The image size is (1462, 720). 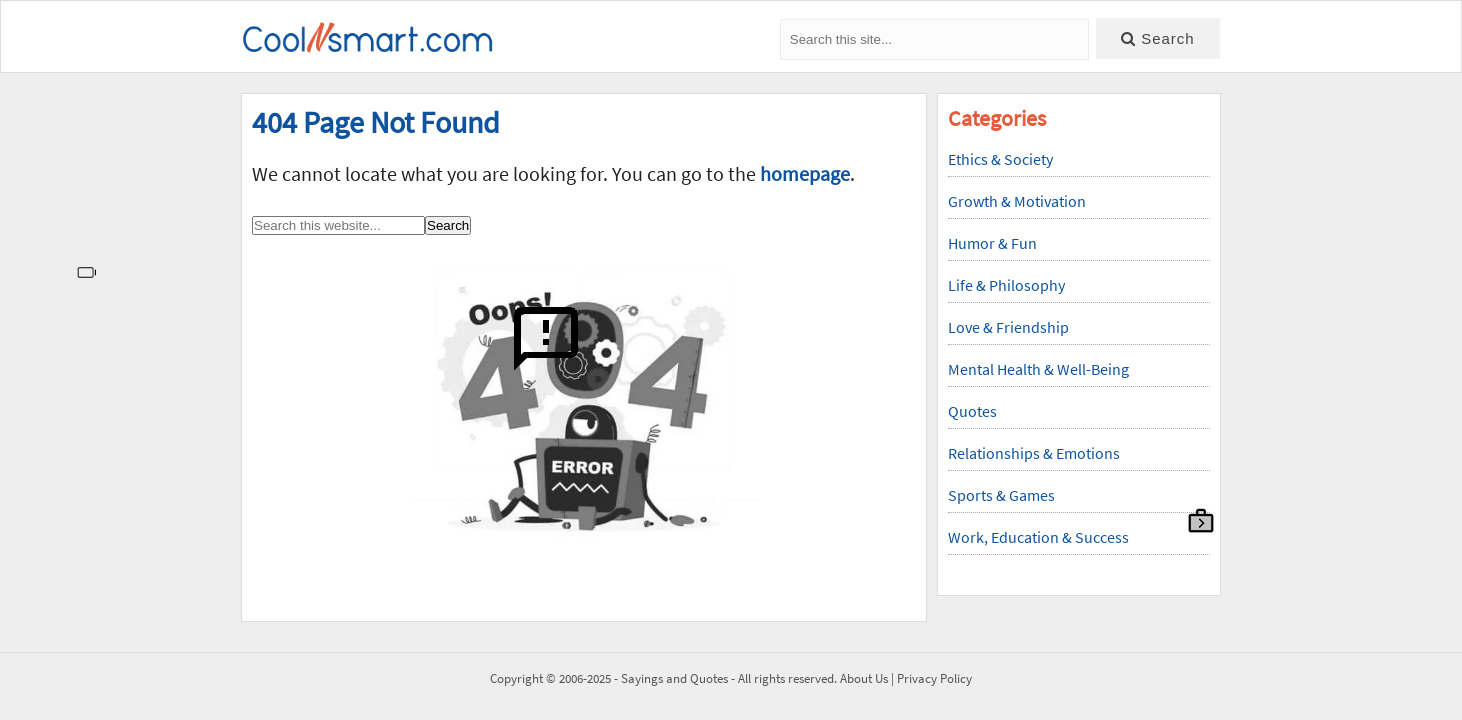 What do you see at coordinates (546, 339) in the screenshot?
I see `message failed to send` at bounding box center [546, 339].